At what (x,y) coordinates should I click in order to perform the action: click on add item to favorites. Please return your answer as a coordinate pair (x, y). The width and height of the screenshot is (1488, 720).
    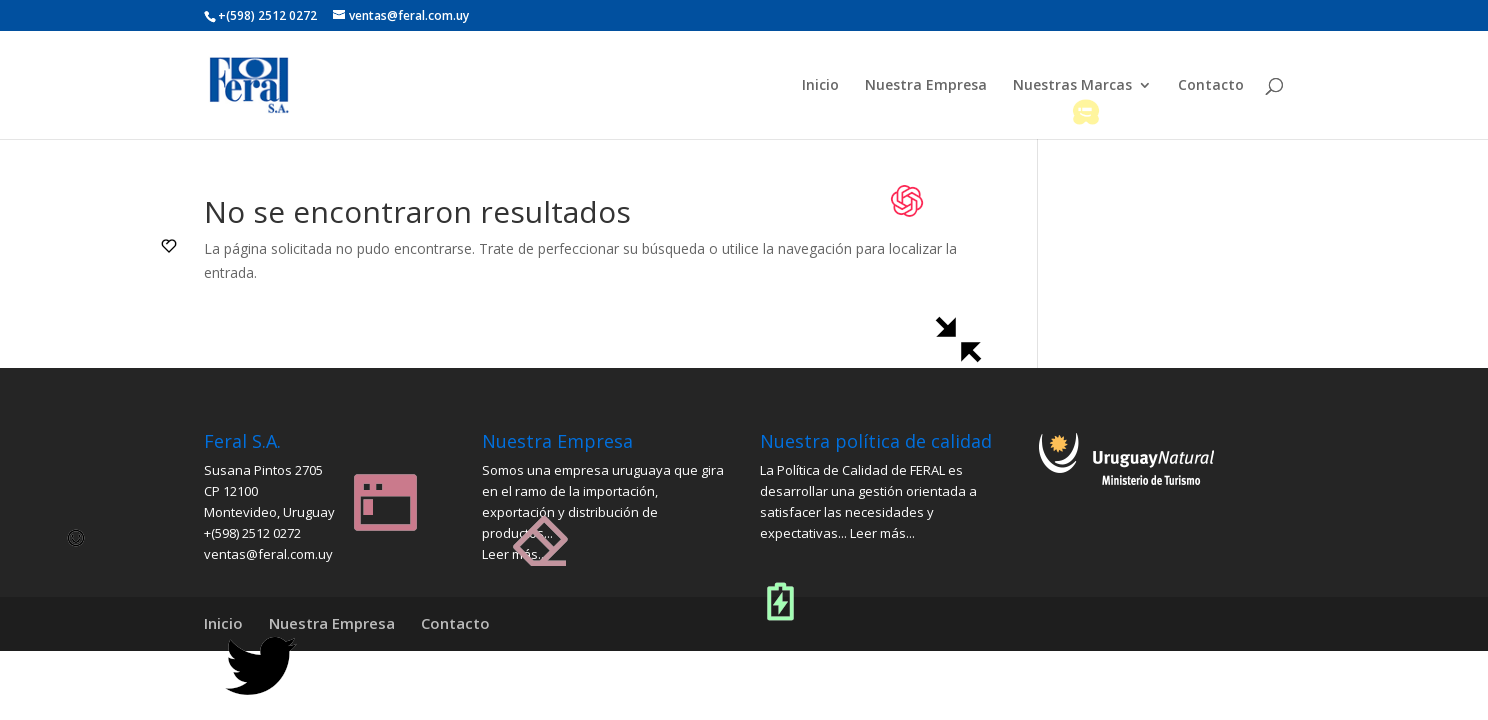
    Looking at the image, I should click on (169, 246).